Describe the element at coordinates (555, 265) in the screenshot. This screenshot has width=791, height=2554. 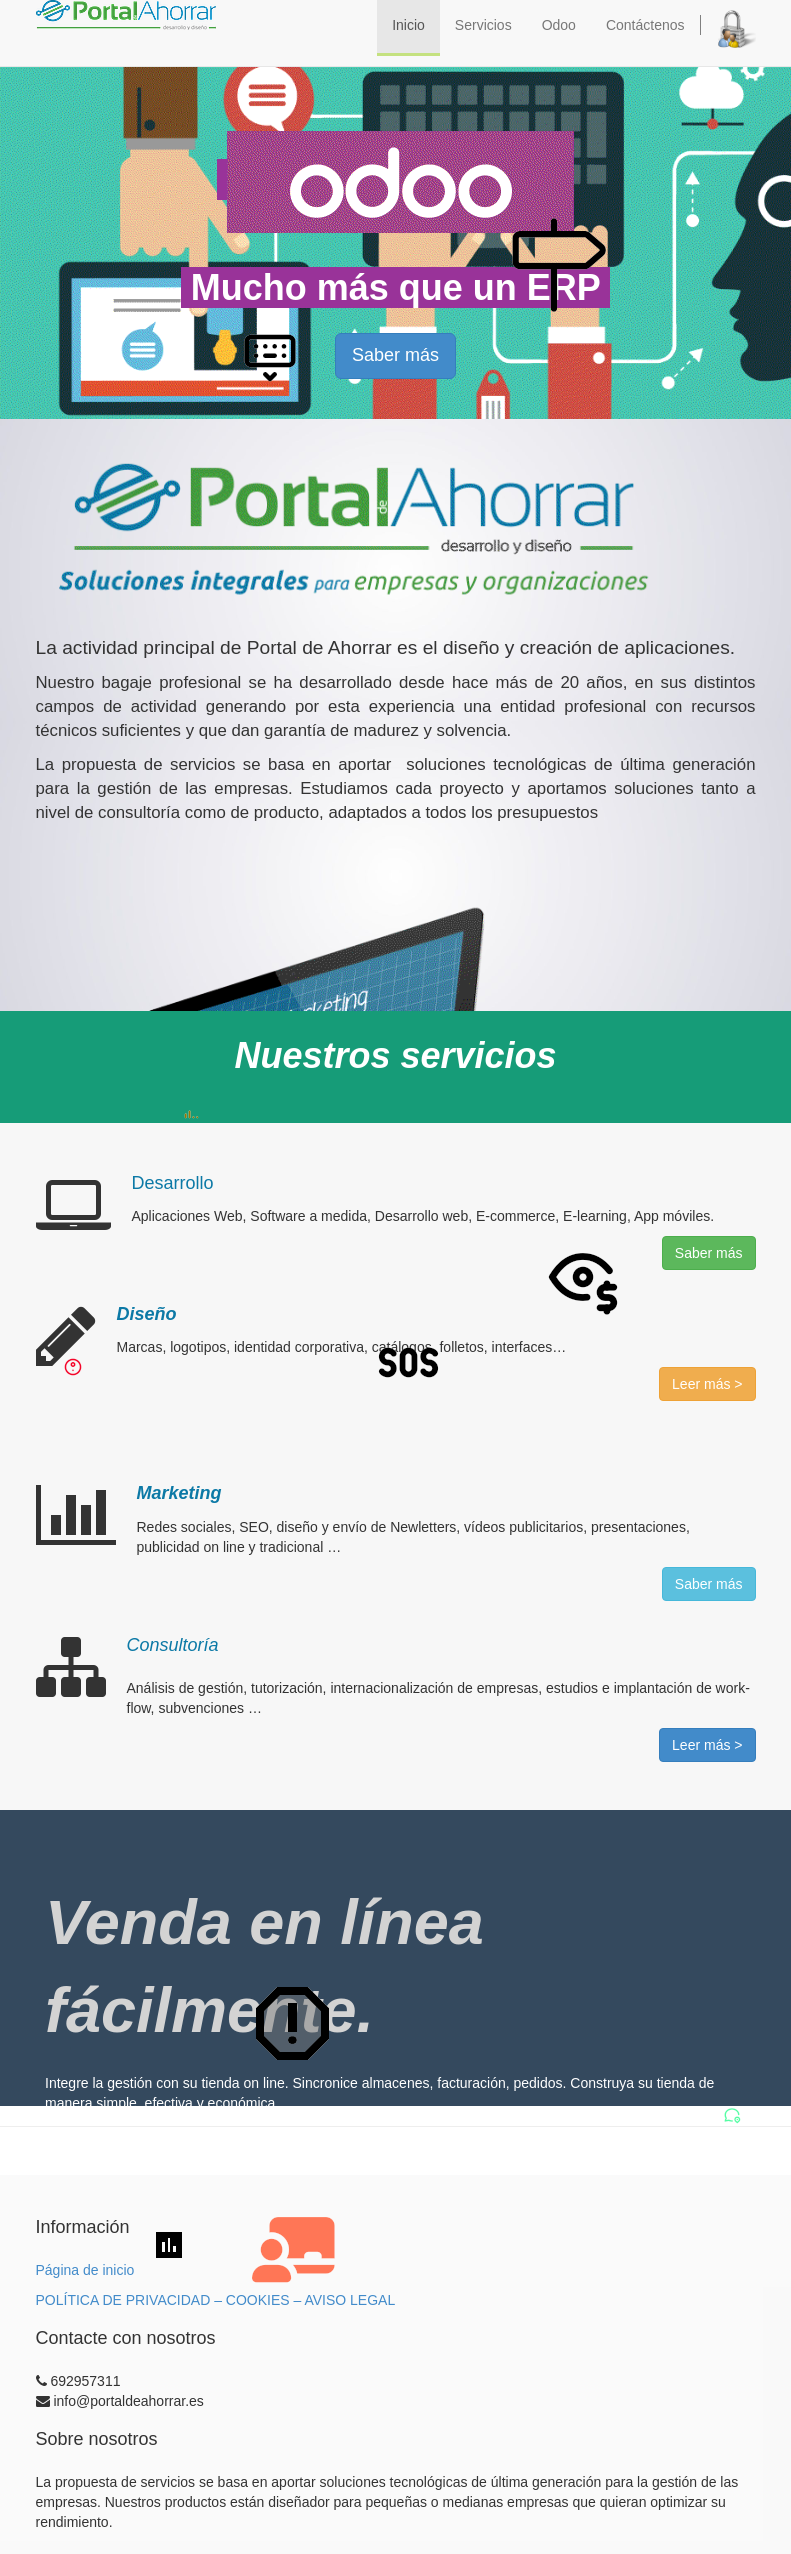
I see `view project milestones` at that location.